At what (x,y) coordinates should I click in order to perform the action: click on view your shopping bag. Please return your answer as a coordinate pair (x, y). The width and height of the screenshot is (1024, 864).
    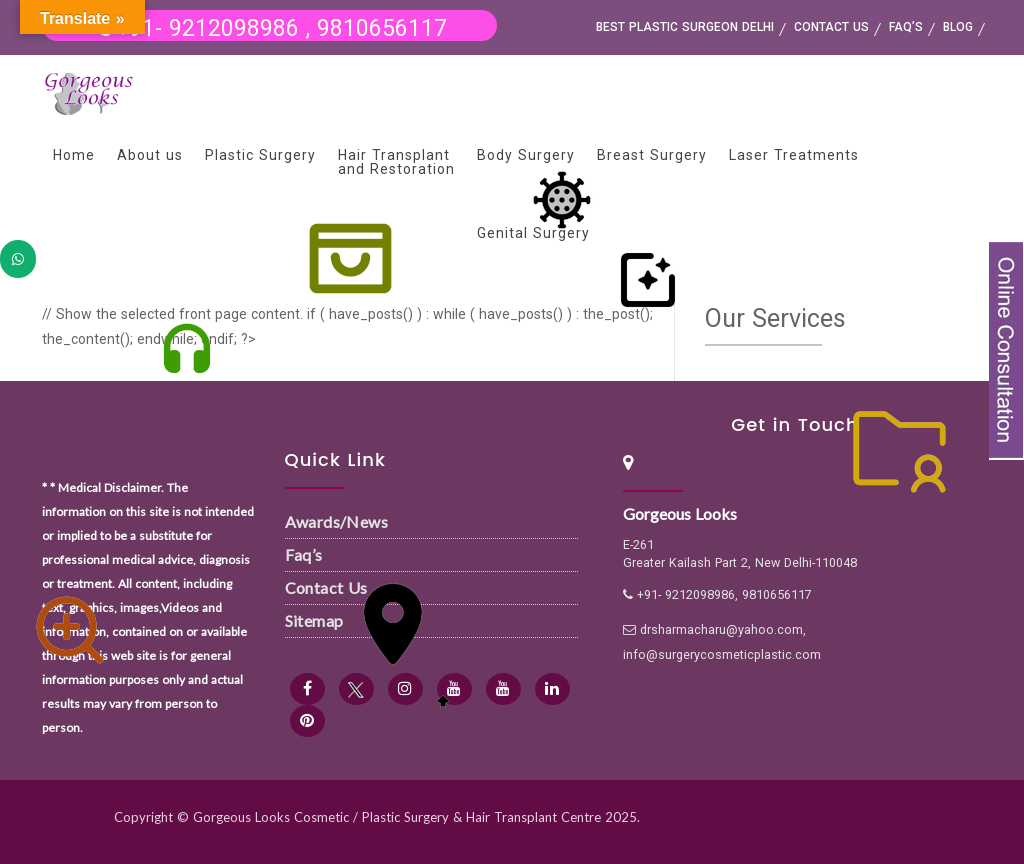
    Looking at the image, I should click on (350, 258).